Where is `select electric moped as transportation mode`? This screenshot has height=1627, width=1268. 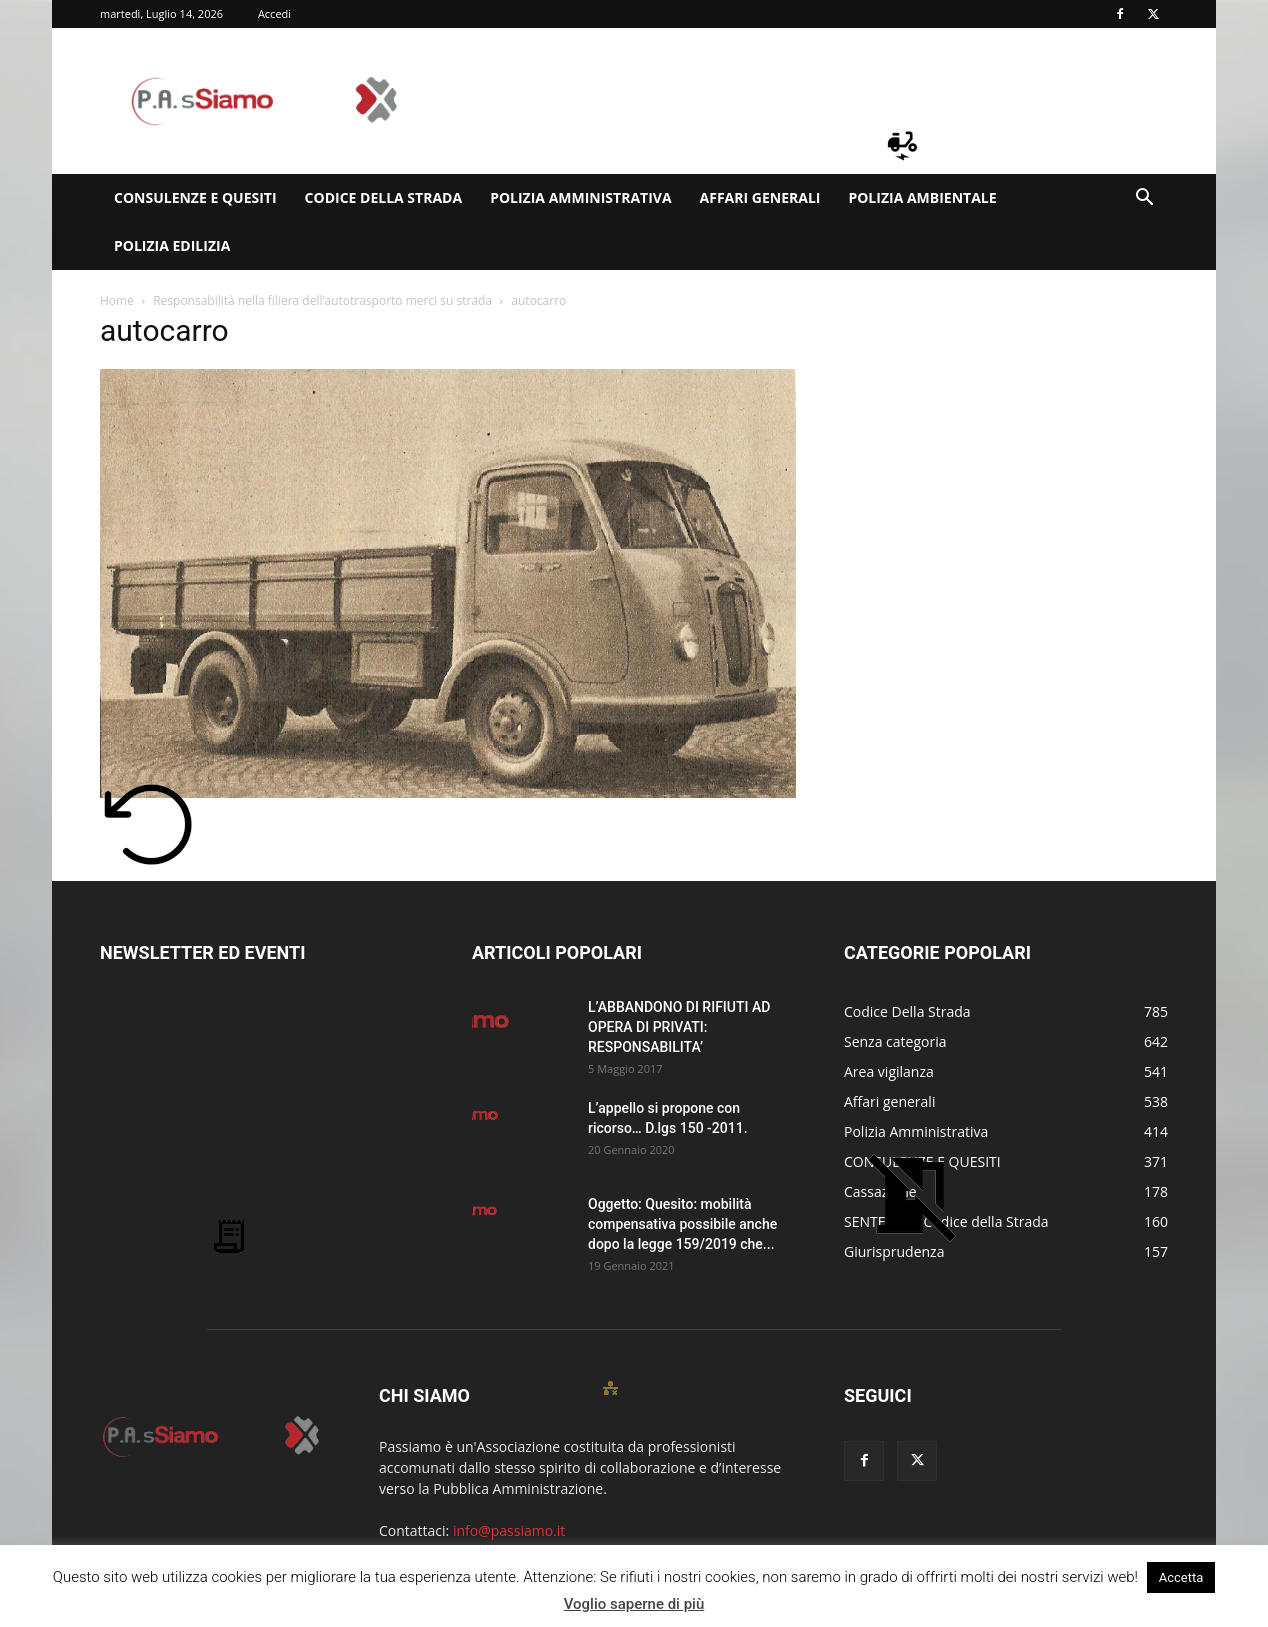 select electric moped as transportation mode is located at coordinates (902, 144).